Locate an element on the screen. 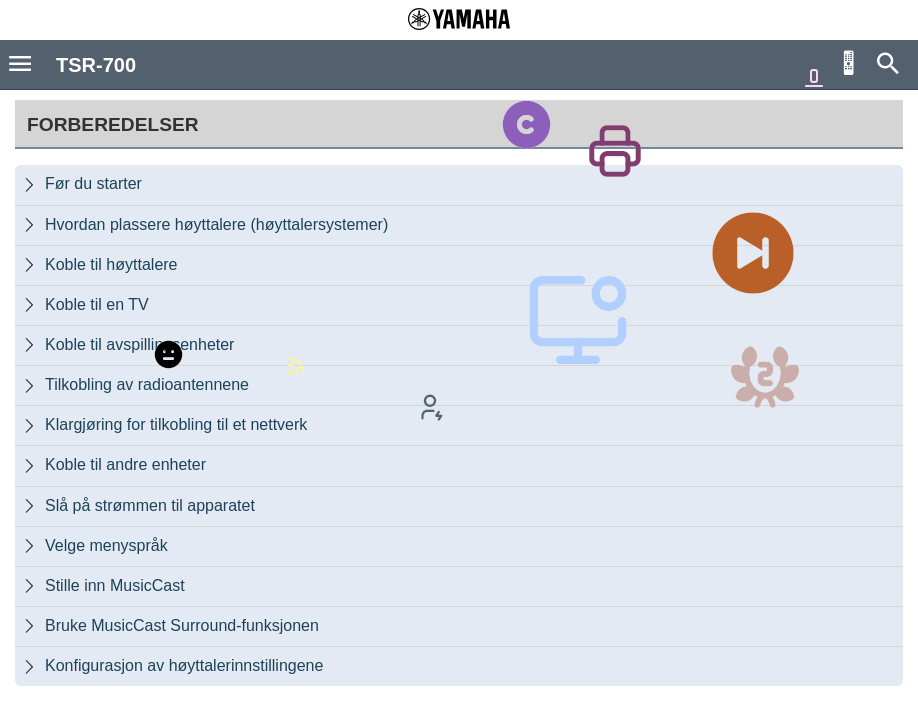 Image resolution: width=918 pixels, height=720 pixels. align selected elements to the bottom is located at coordinates (814, 78).